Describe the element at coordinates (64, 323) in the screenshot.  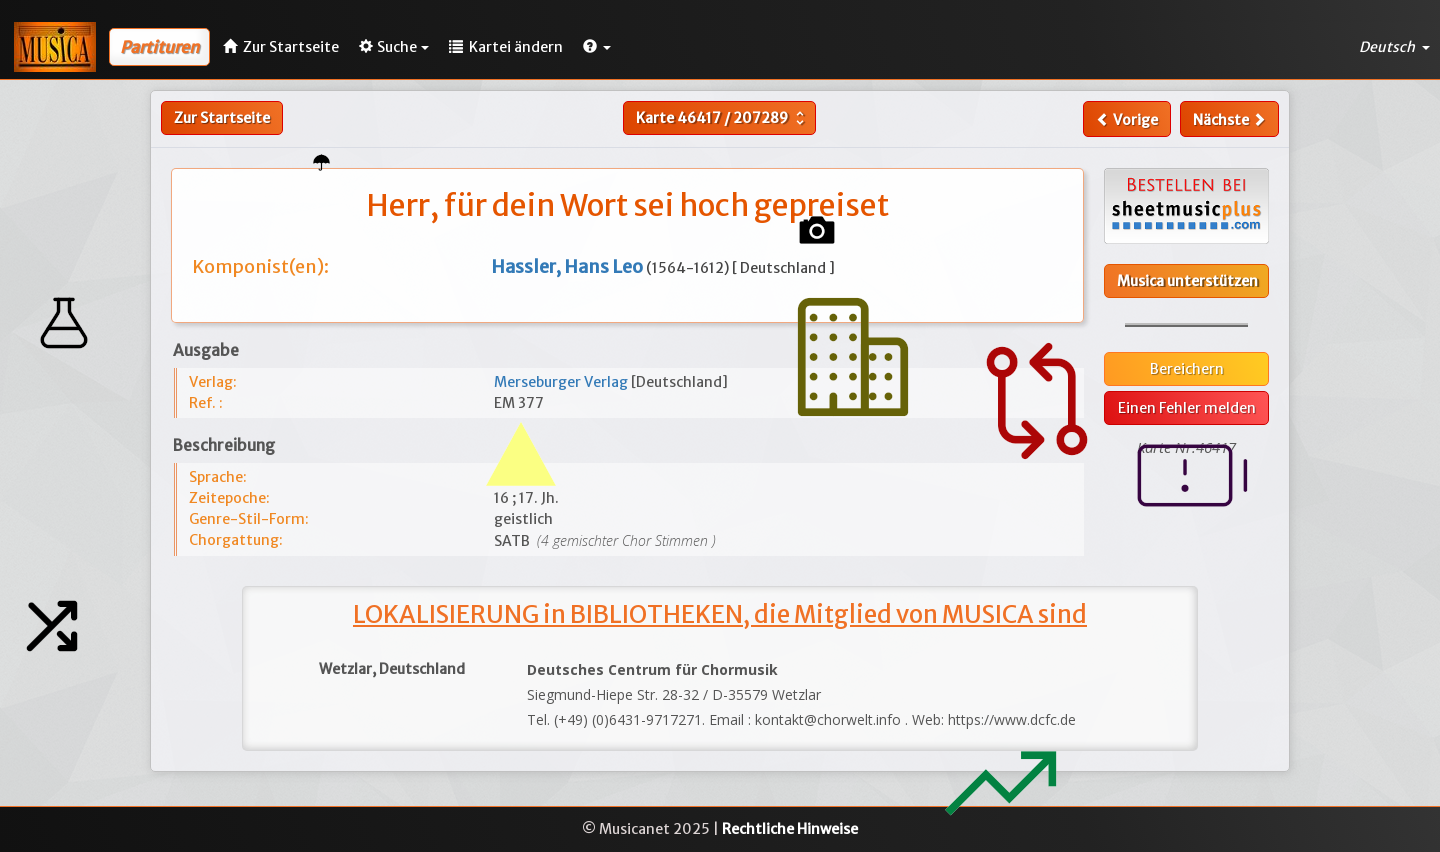
I see `access experimental or beta features` at that location.